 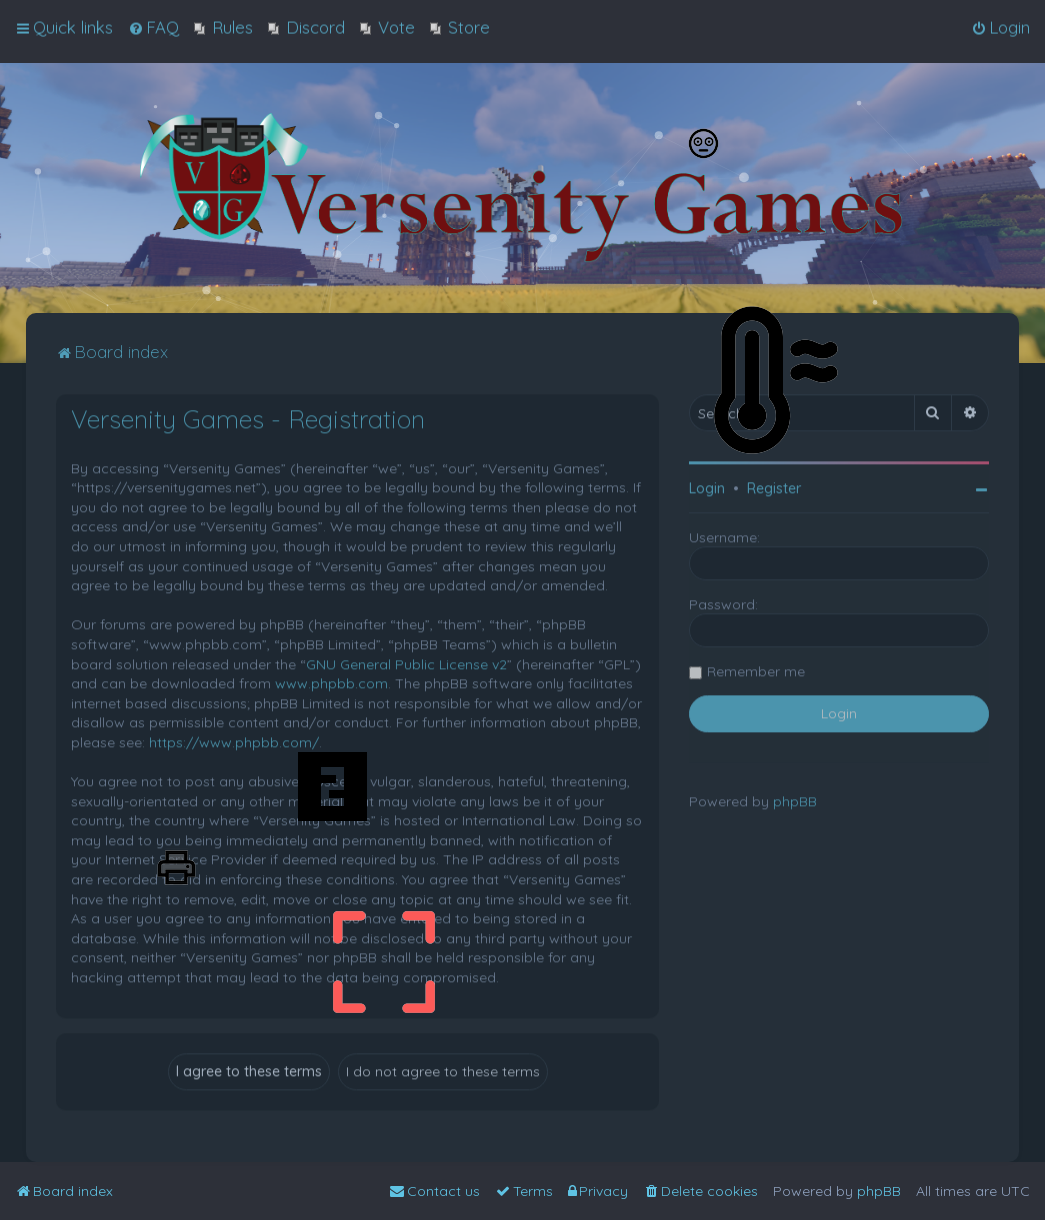 What do you see at coordinates (703, 143) in the screenshot?
I see `flushed or surprised emoji reaction` at bounding box center [703, 143].